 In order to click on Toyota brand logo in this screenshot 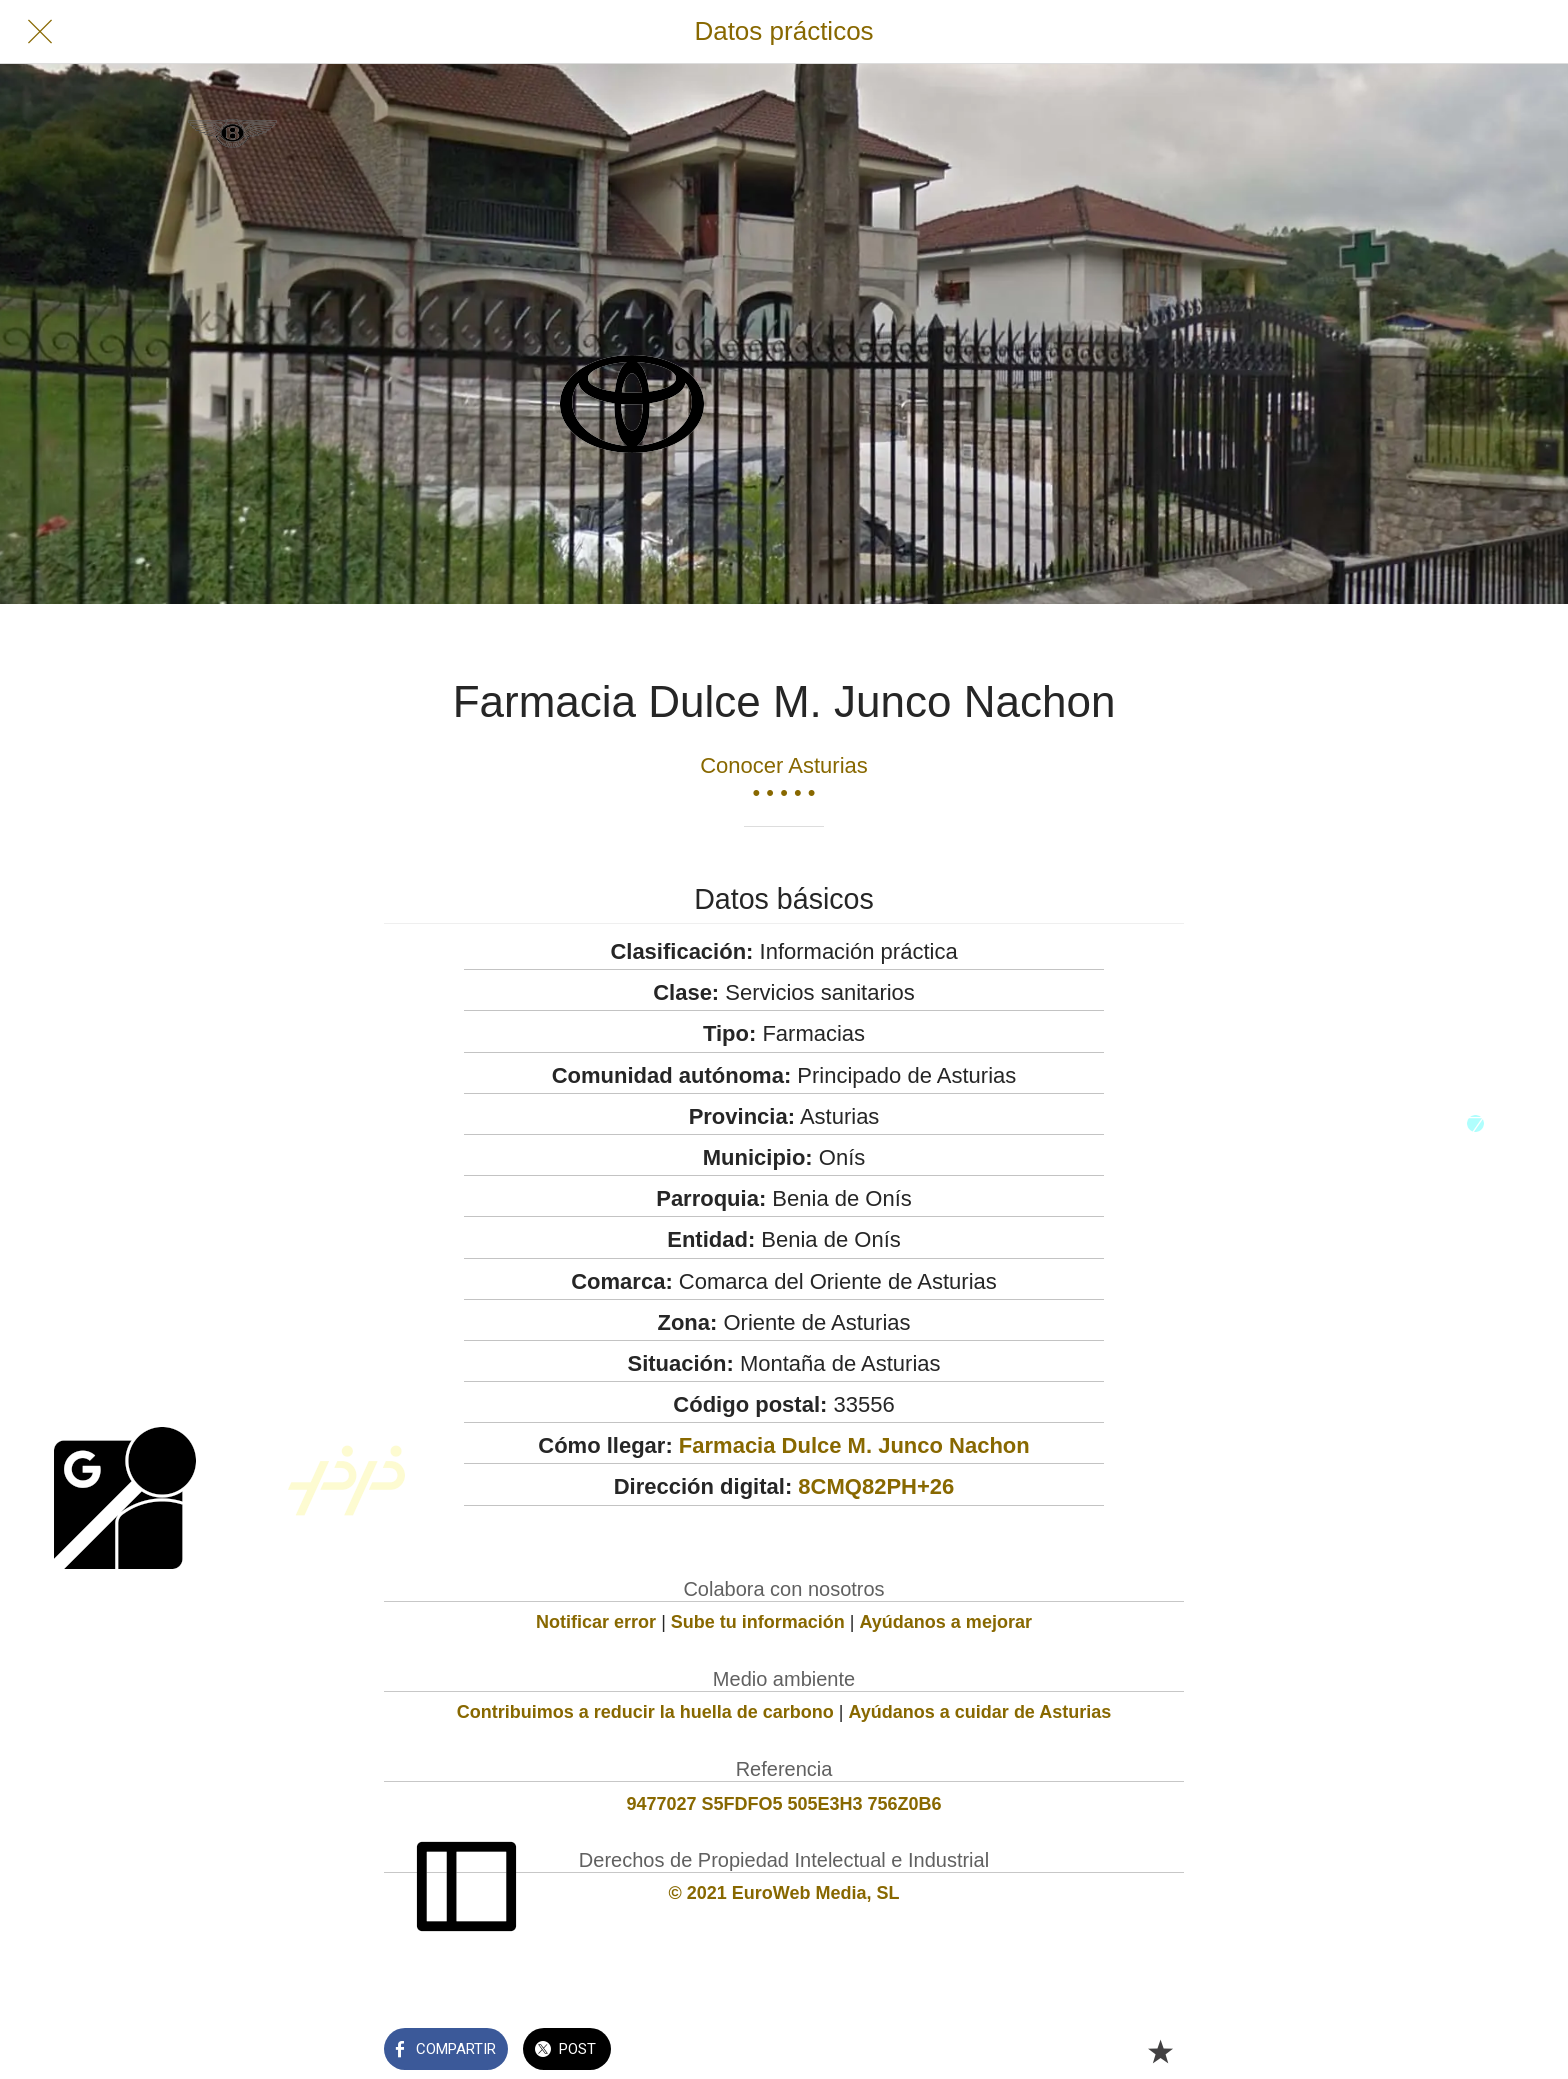, I will do `click(632, 404)`.